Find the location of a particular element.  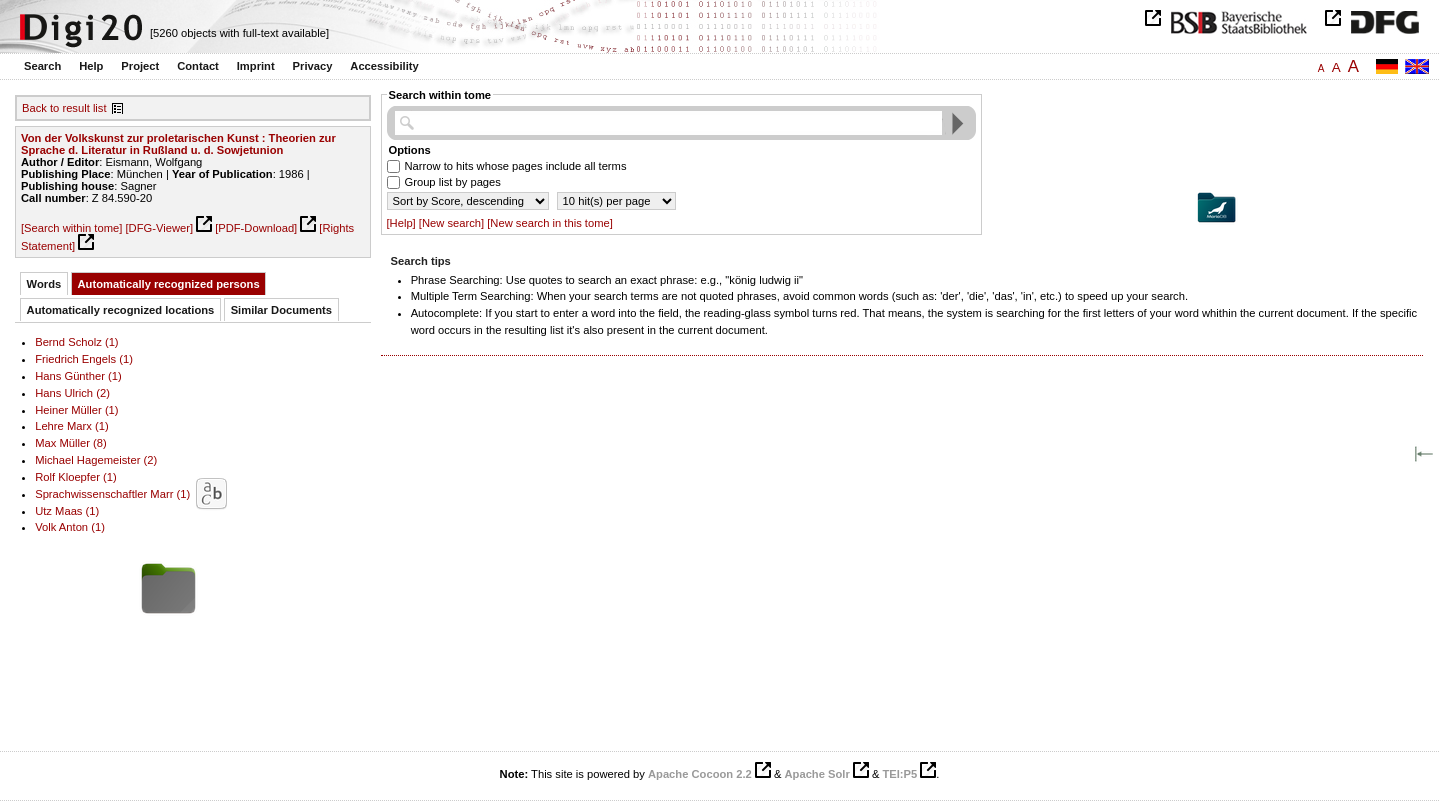

open a folder to view its contents is located at coordinates (168, 588).